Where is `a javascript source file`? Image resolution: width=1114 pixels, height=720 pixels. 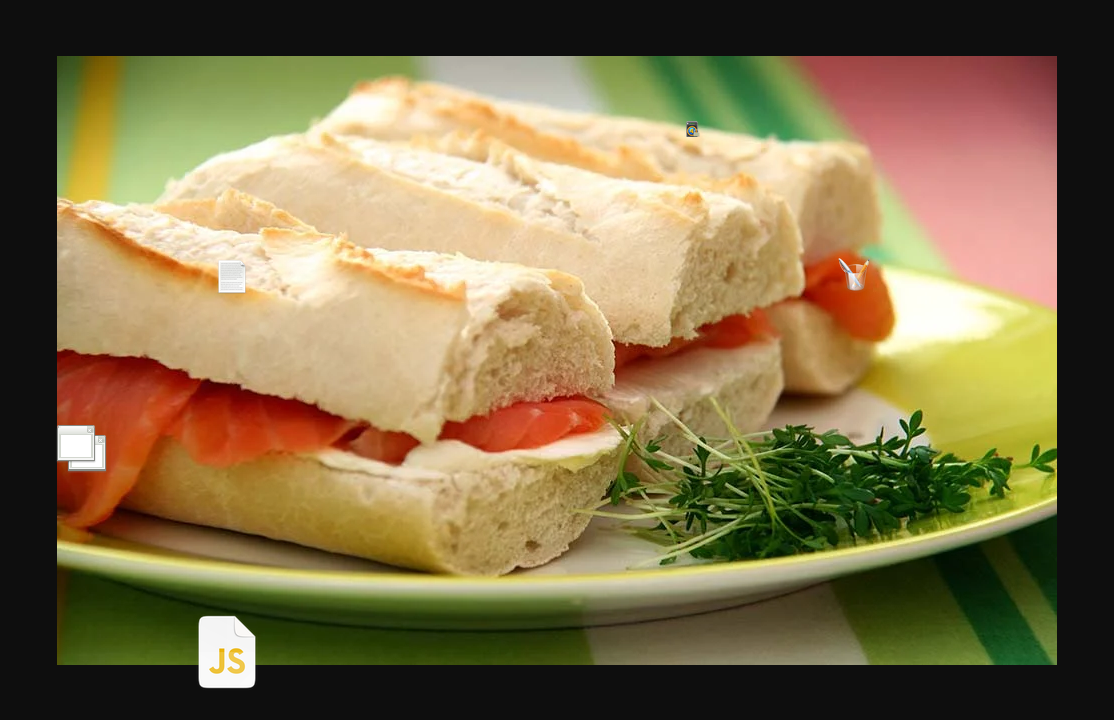 a javascript source file is located at coordinates (227, 652).